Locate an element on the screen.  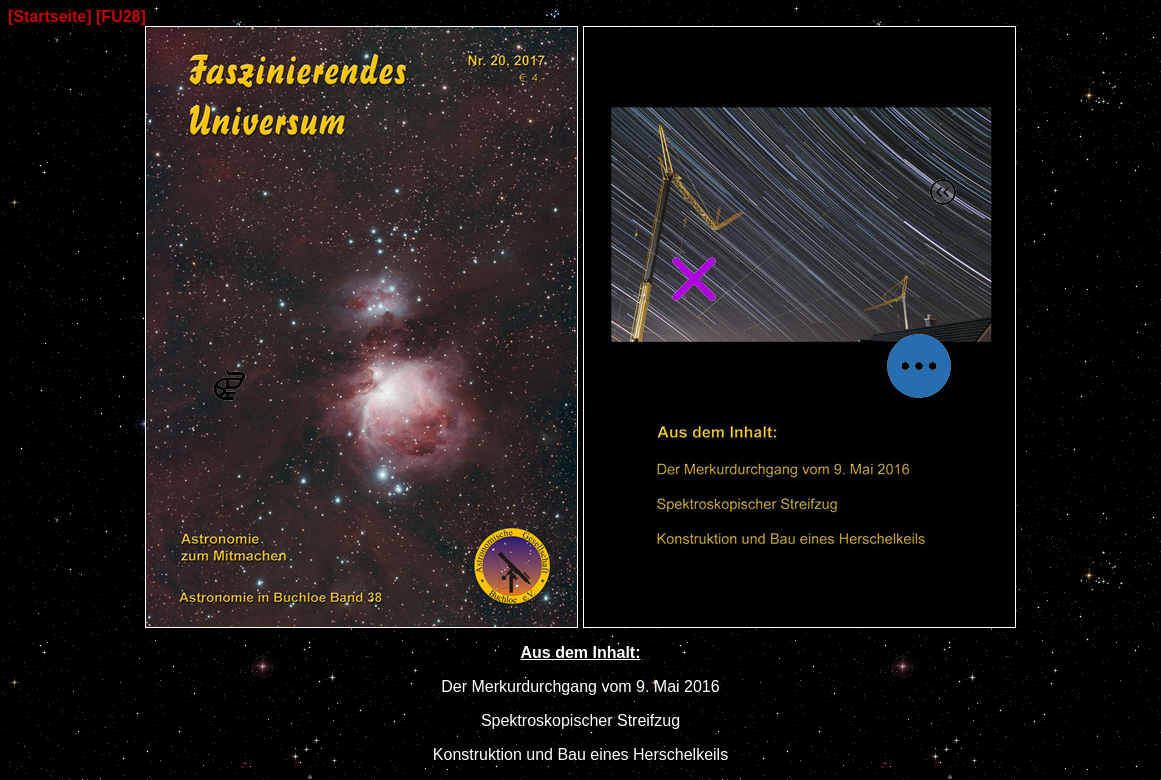
close or dismiss a dialog is located at coordinates (694, 279).